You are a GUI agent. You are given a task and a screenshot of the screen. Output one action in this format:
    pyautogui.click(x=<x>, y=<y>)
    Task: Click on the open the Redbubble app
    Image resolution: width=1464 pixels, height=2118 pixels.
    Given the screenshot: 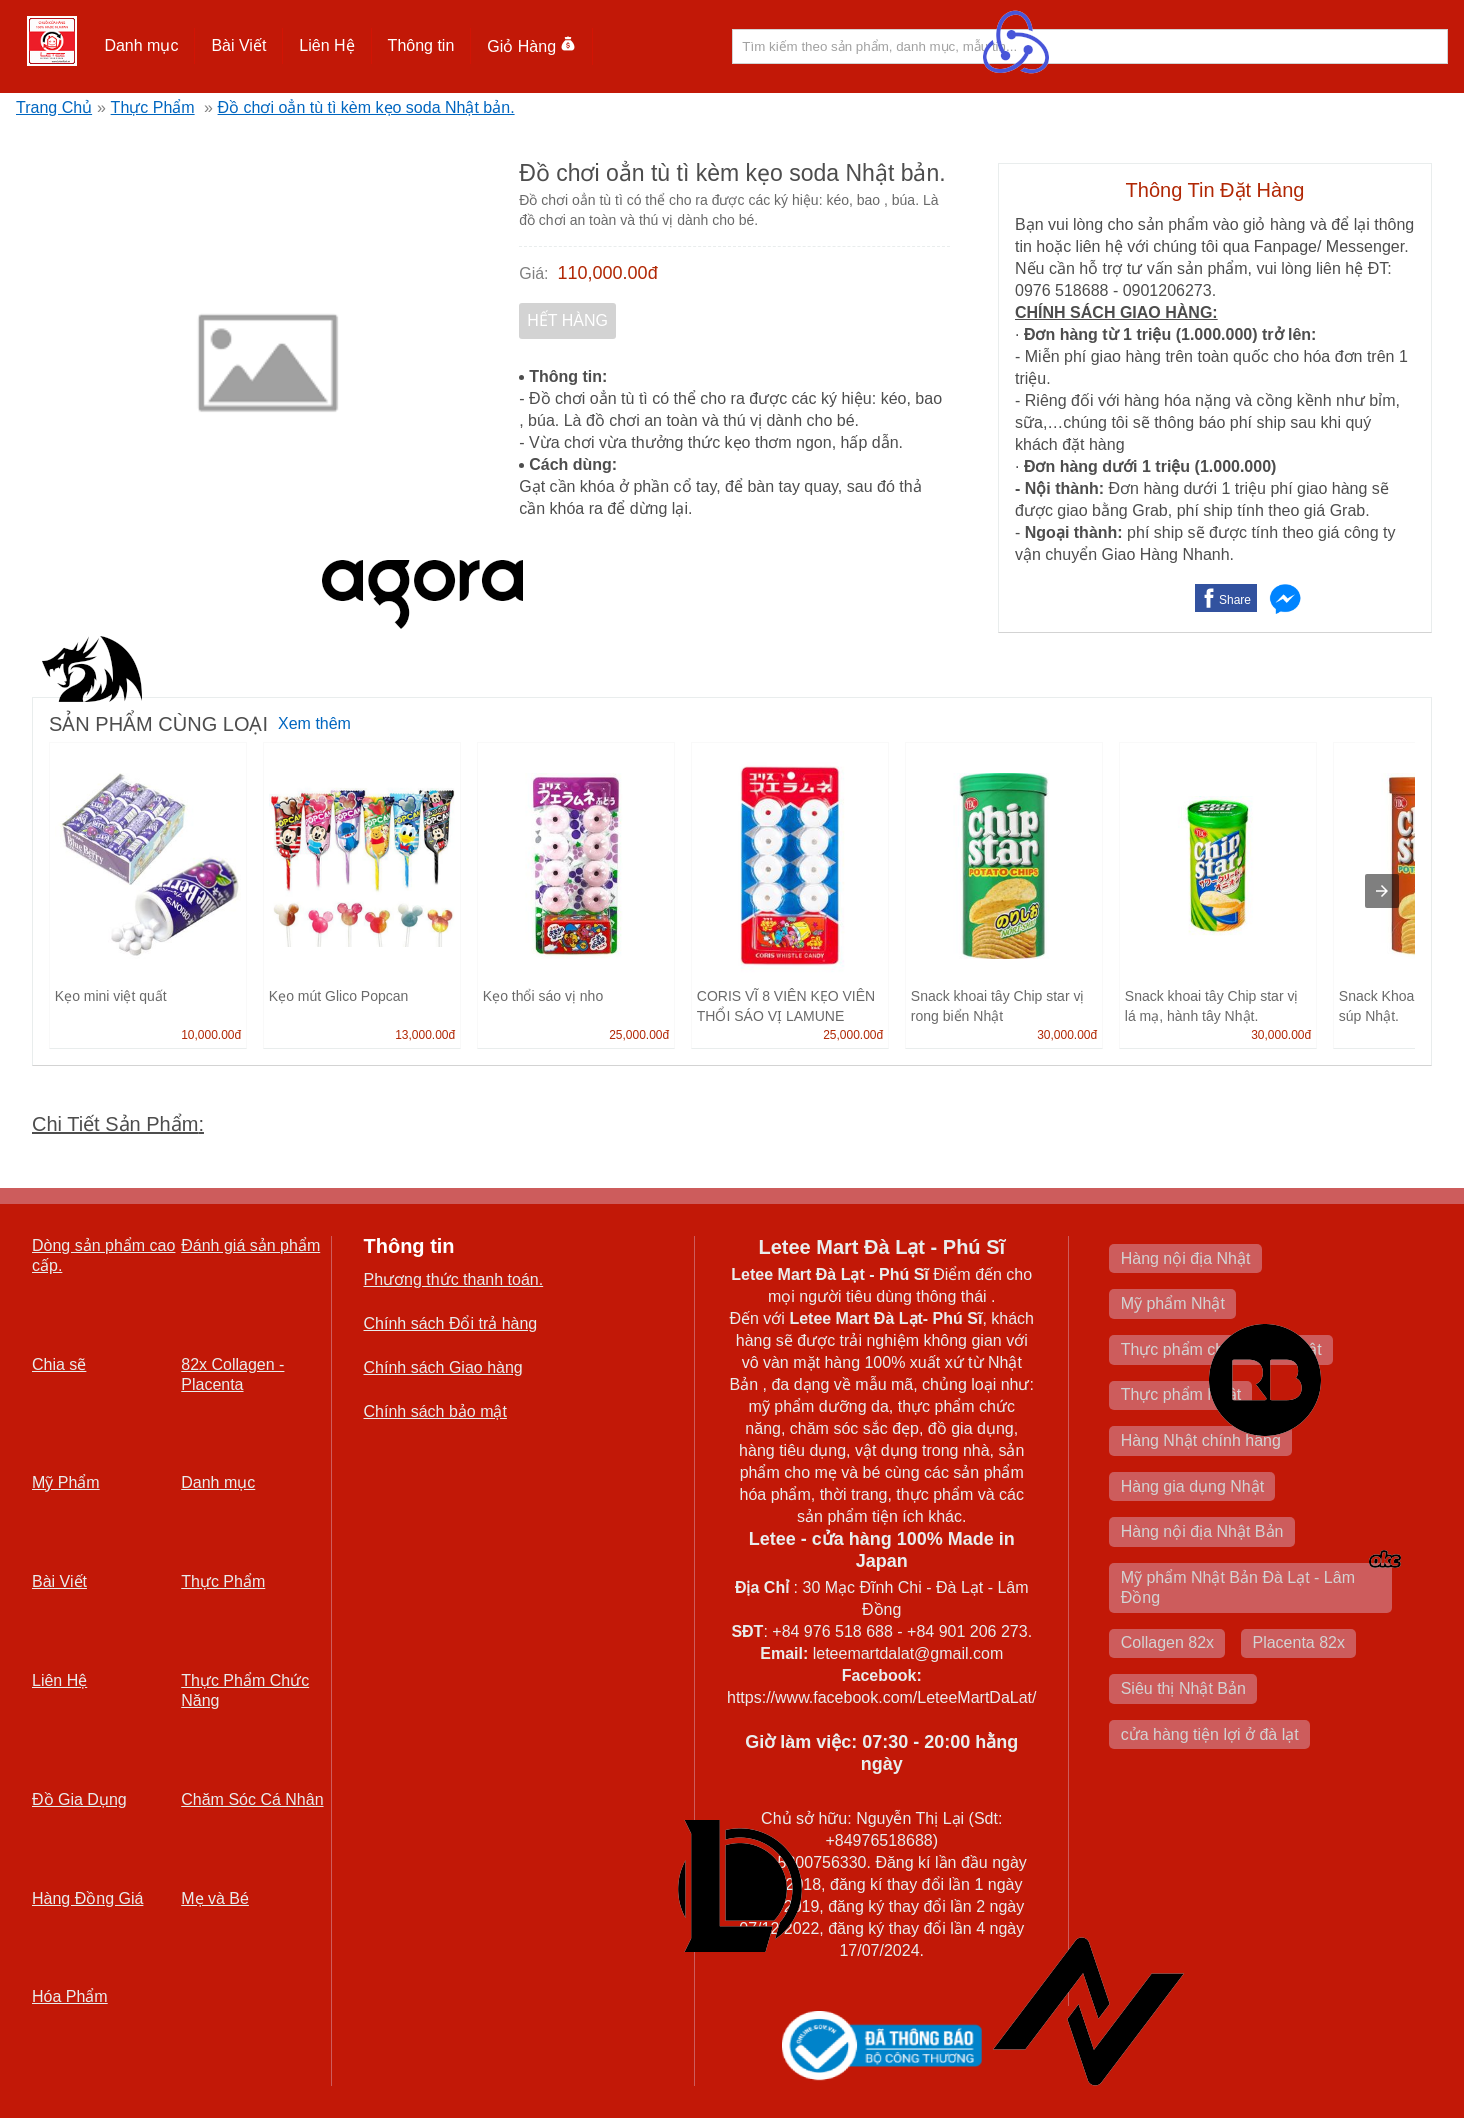 What is the action you would take?
    pyautogui.click(x=1265, y=1380)
    